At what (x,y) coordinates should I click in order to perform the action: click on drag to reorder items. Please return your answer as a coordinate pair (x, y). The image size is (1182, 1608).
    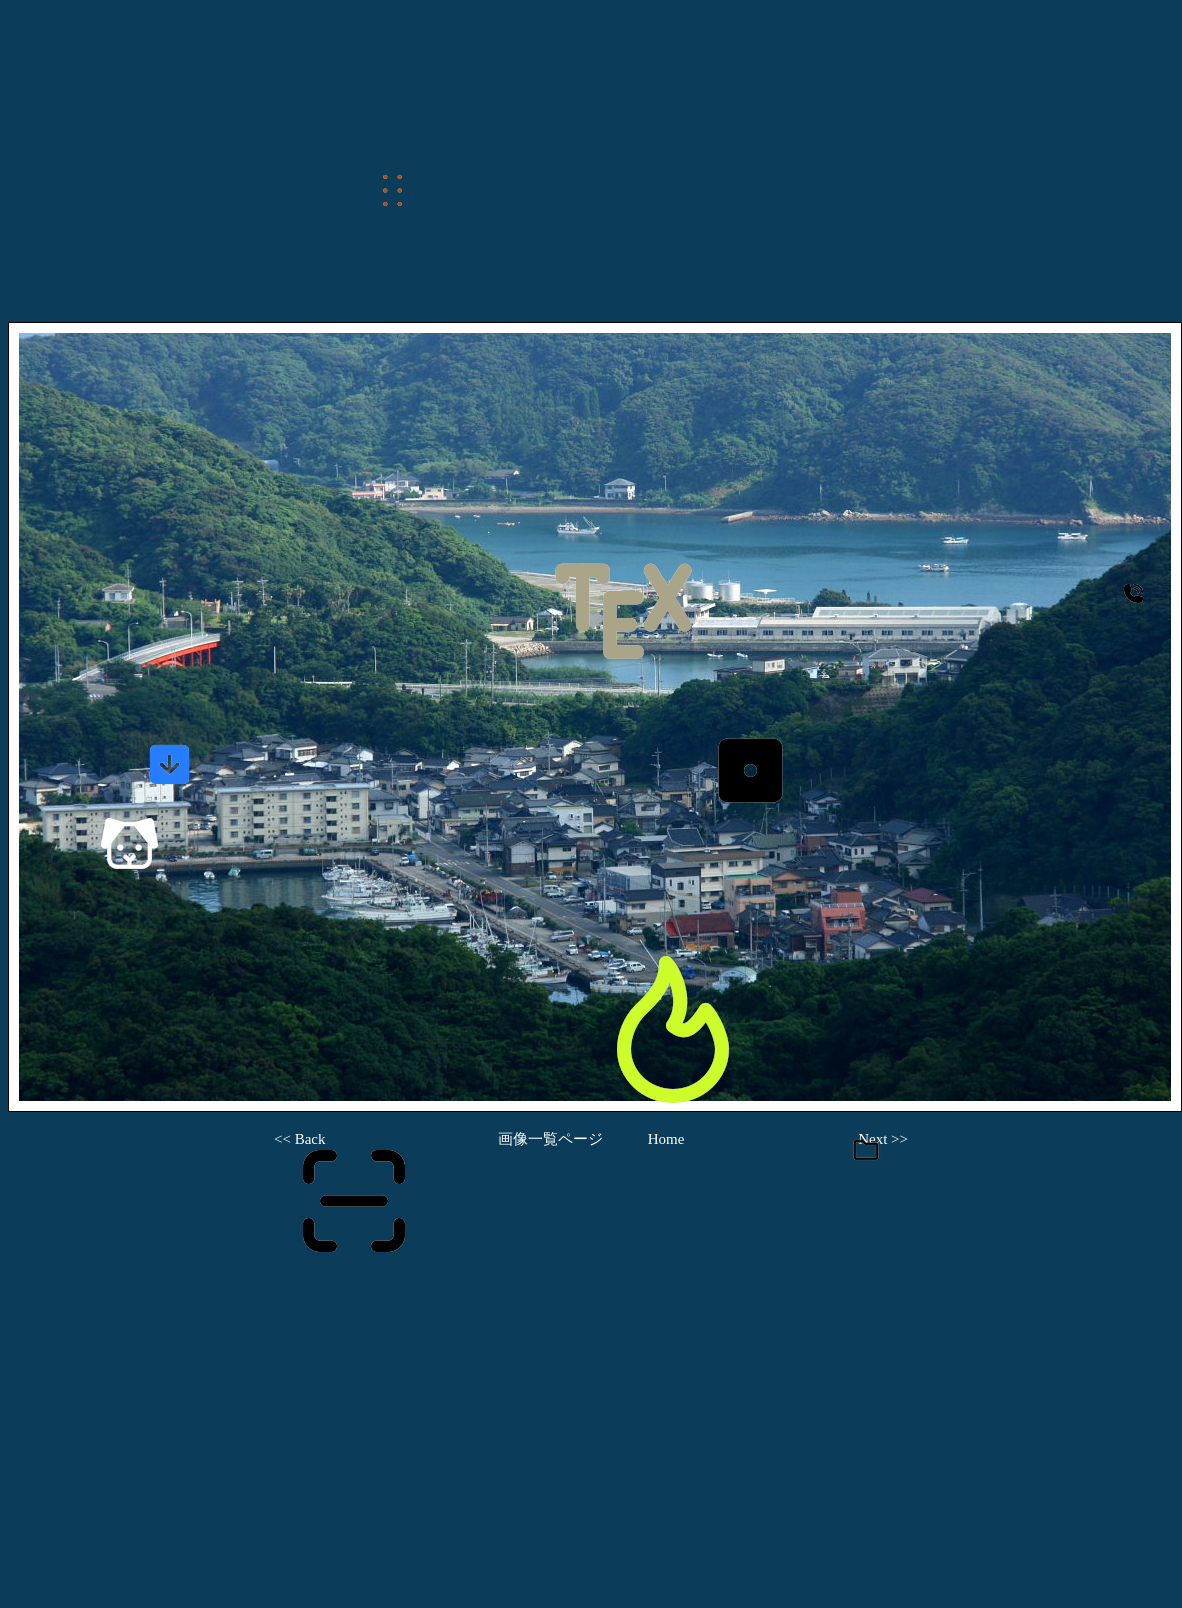
    Looking at the image, I should click on (392, 190).